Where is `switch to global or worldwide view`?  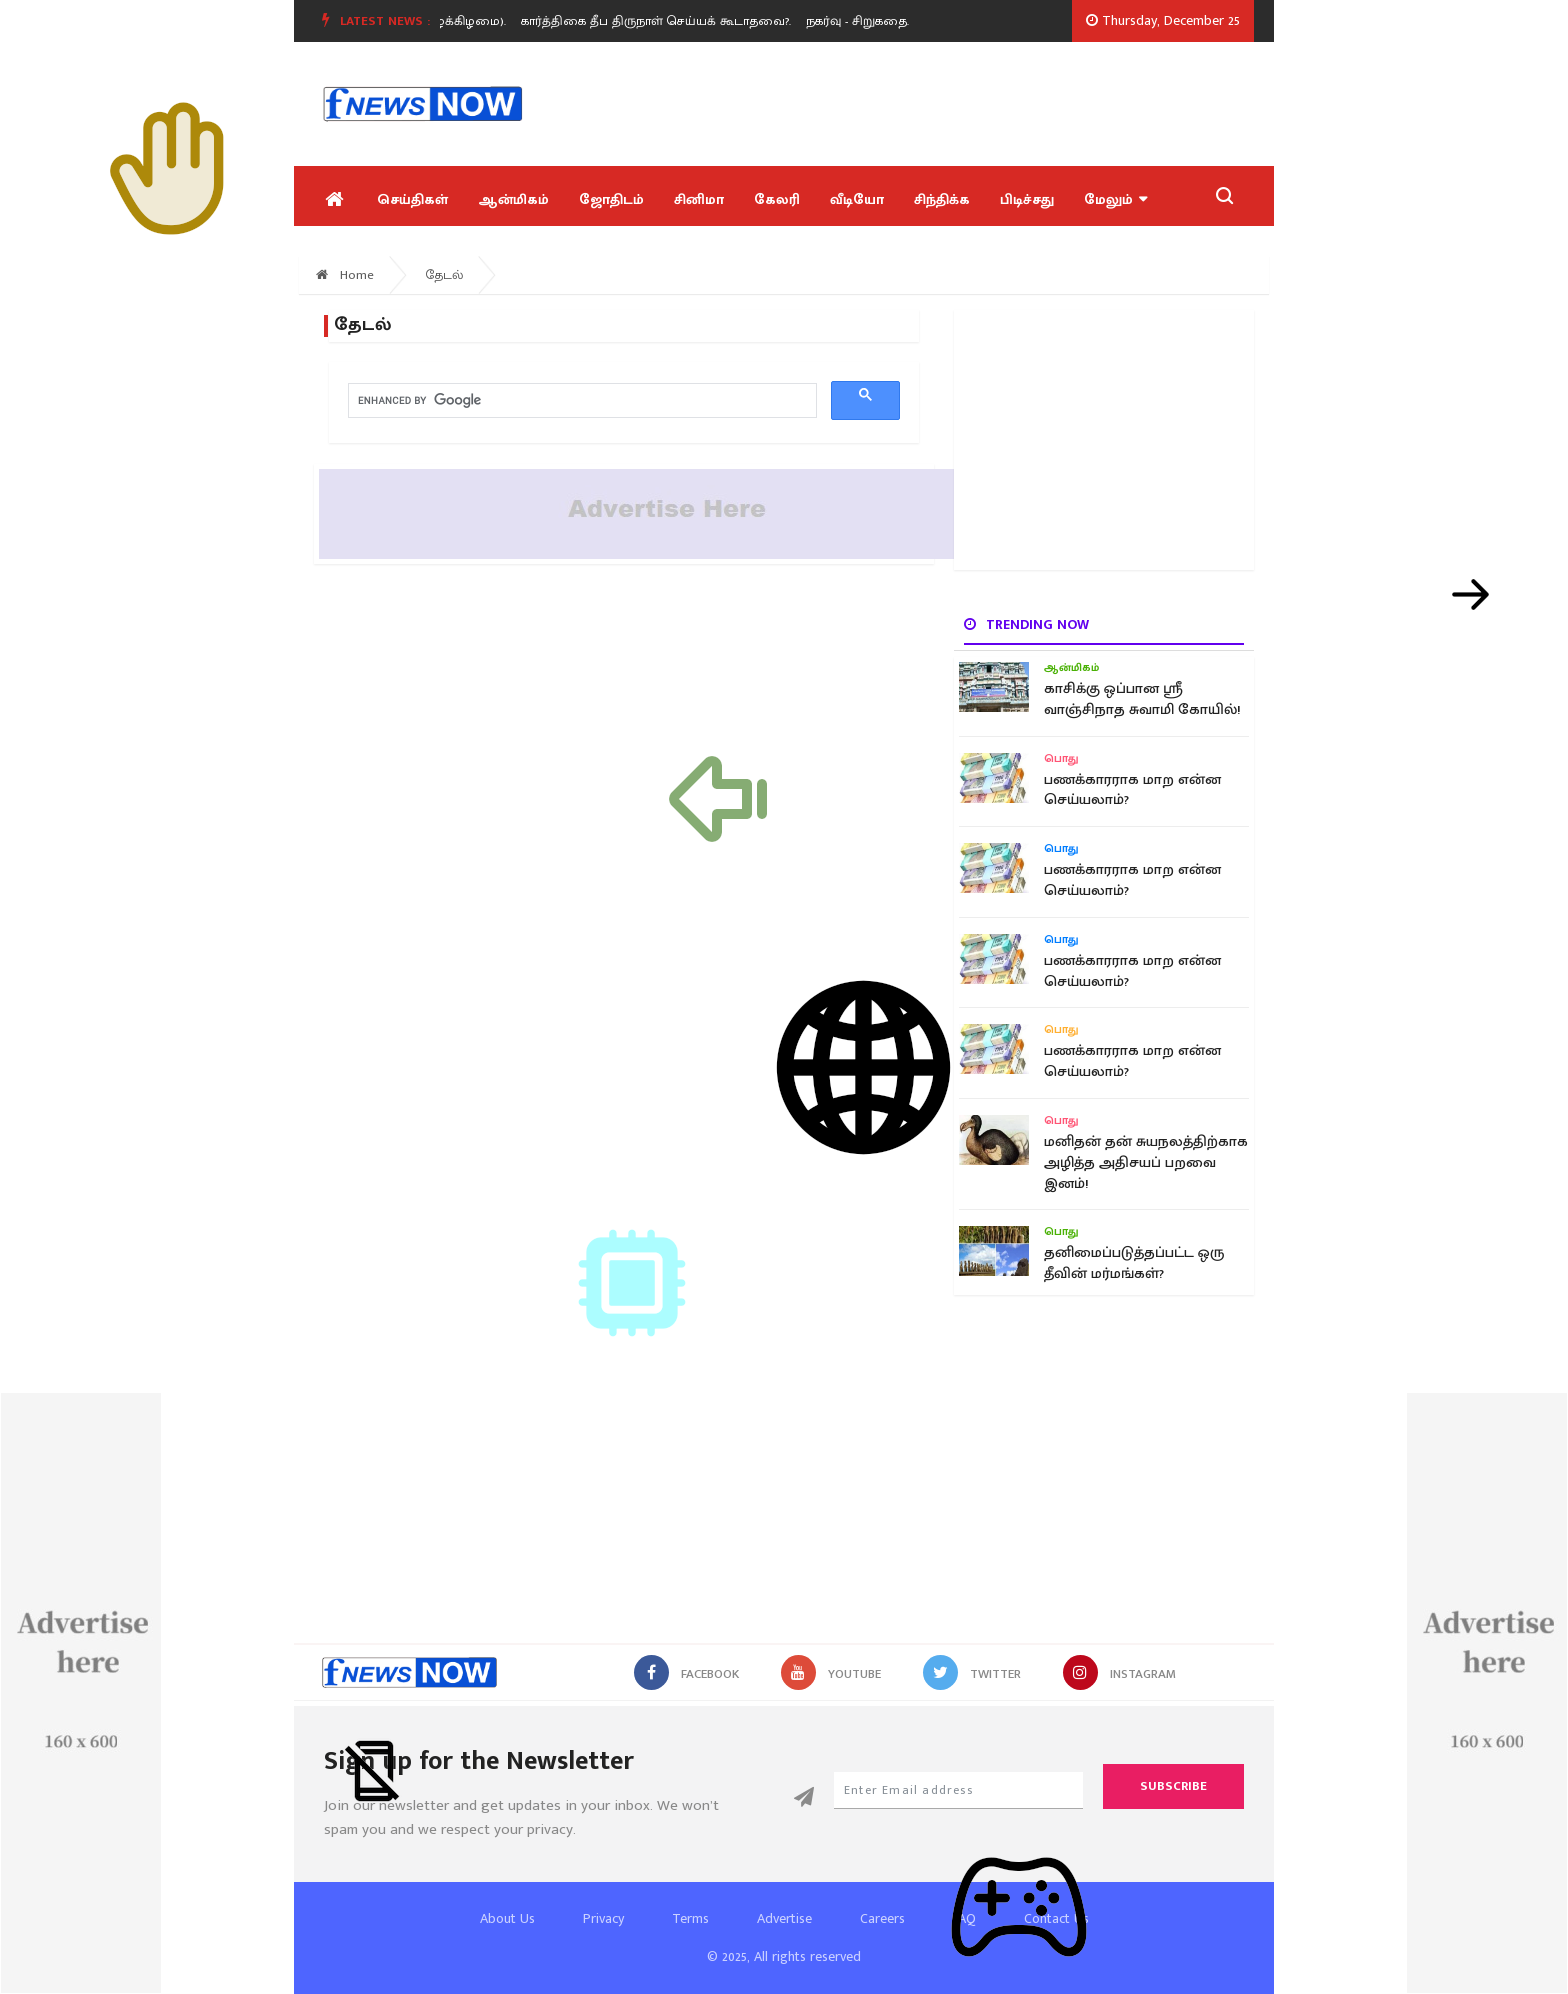 switch to global or worldwide view is located at coordinates (863, 1067).